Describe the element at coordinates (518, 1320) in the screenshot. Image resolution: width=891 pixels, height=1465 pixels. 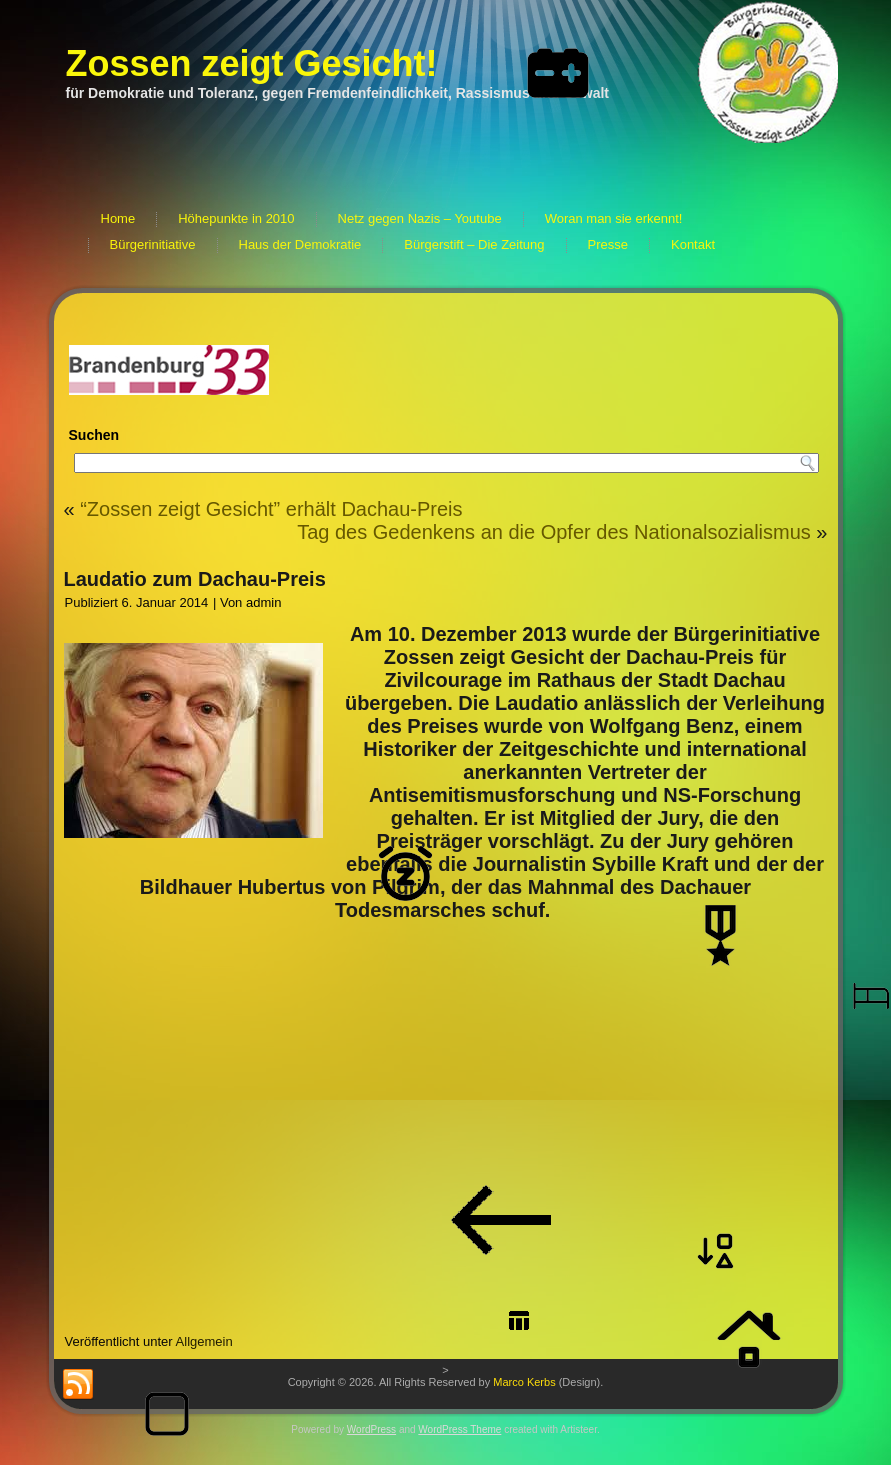
I see `view data in table format` at that location.